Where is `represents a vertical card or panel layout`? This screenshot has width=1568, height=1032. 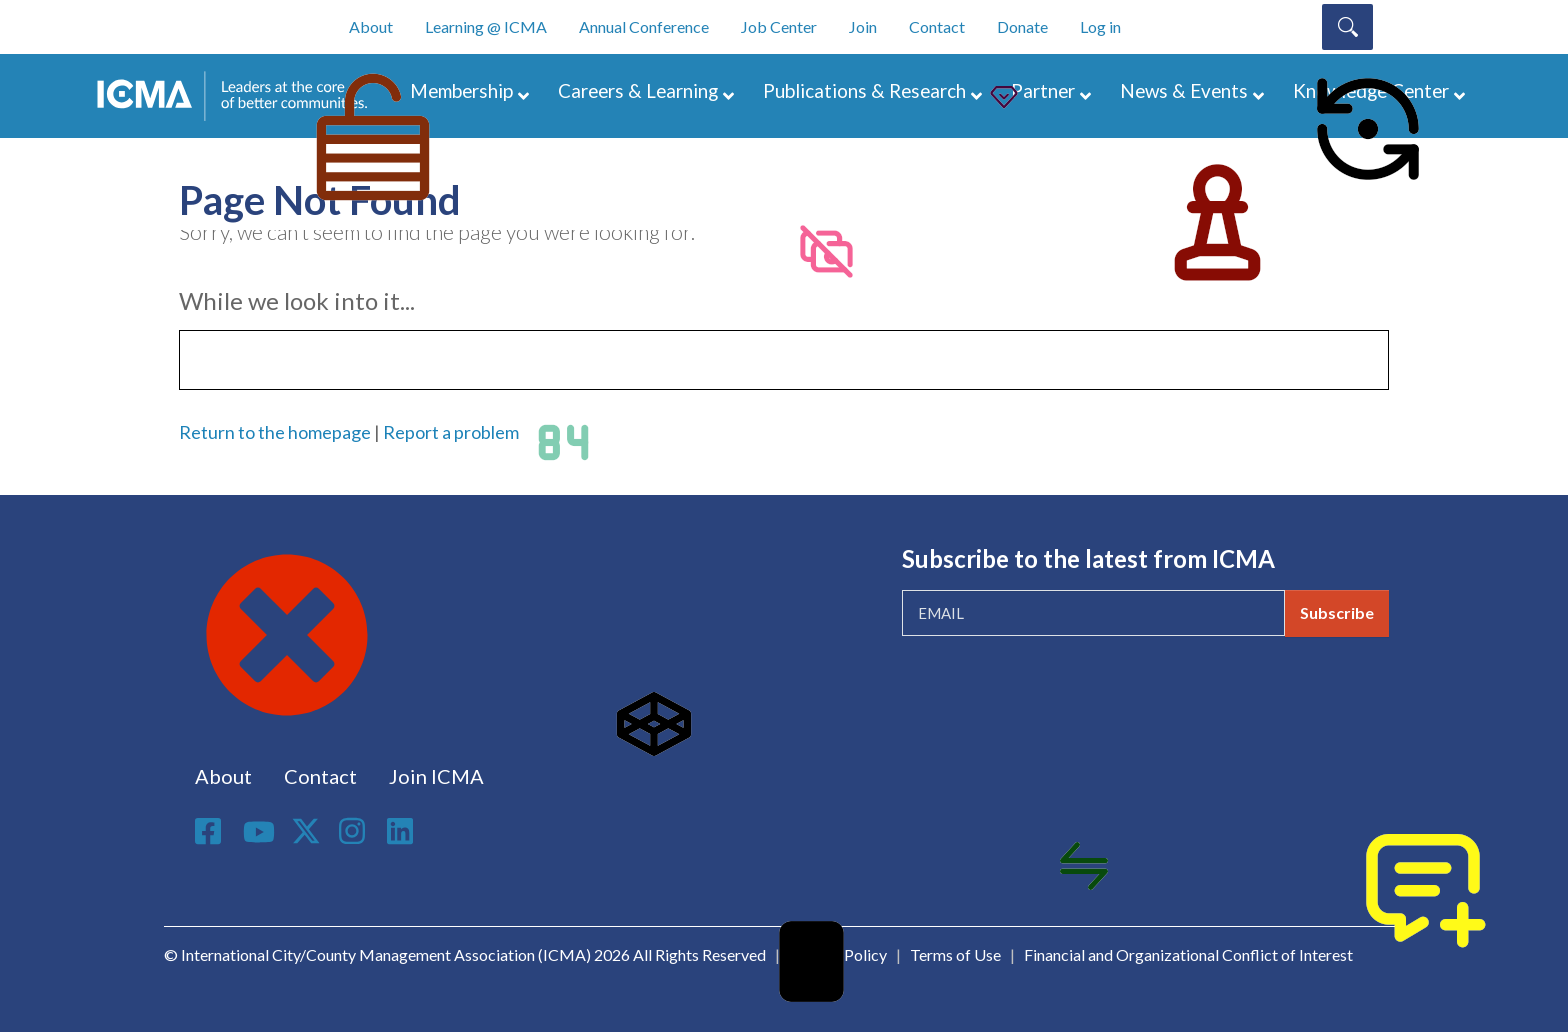 represents a vertical card or panel layout is located at coordinates (811, 961).